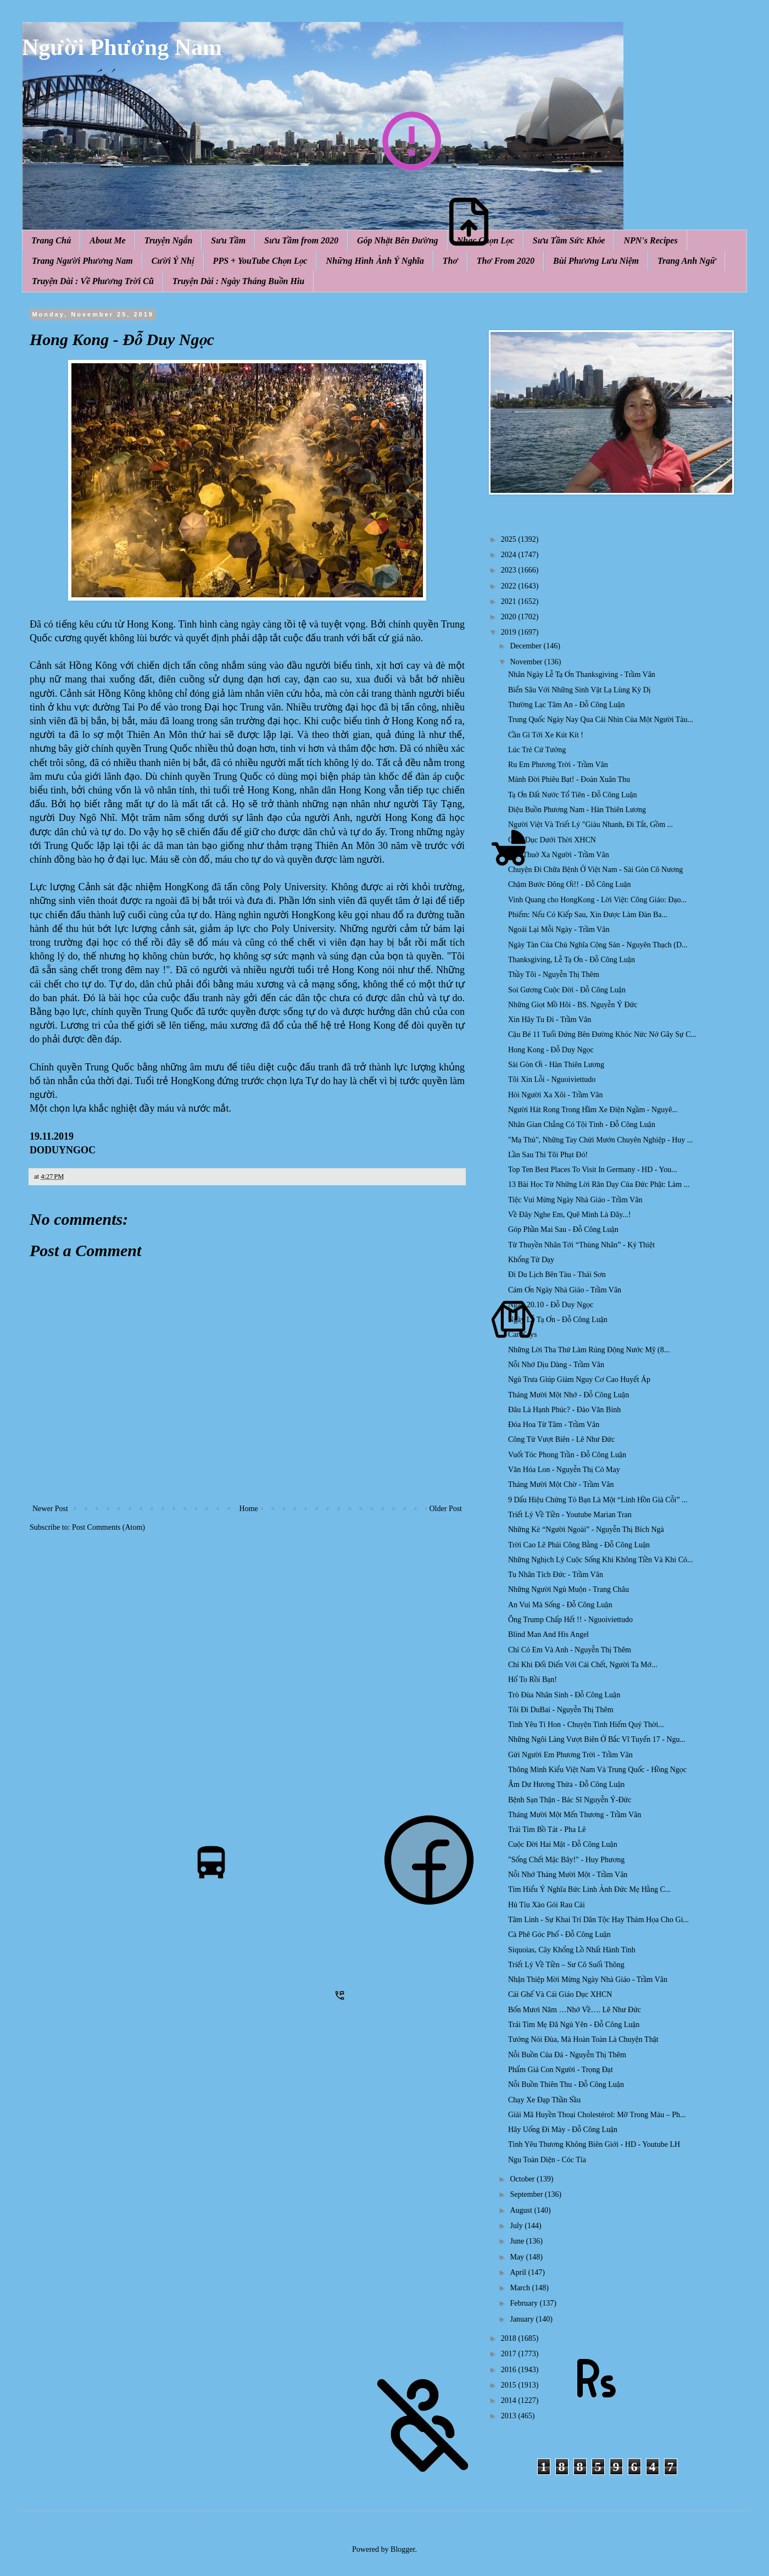 This screenshot has width=769, height=2576. I want to click on disable empathy or emotional response features, so click(422, 2424).